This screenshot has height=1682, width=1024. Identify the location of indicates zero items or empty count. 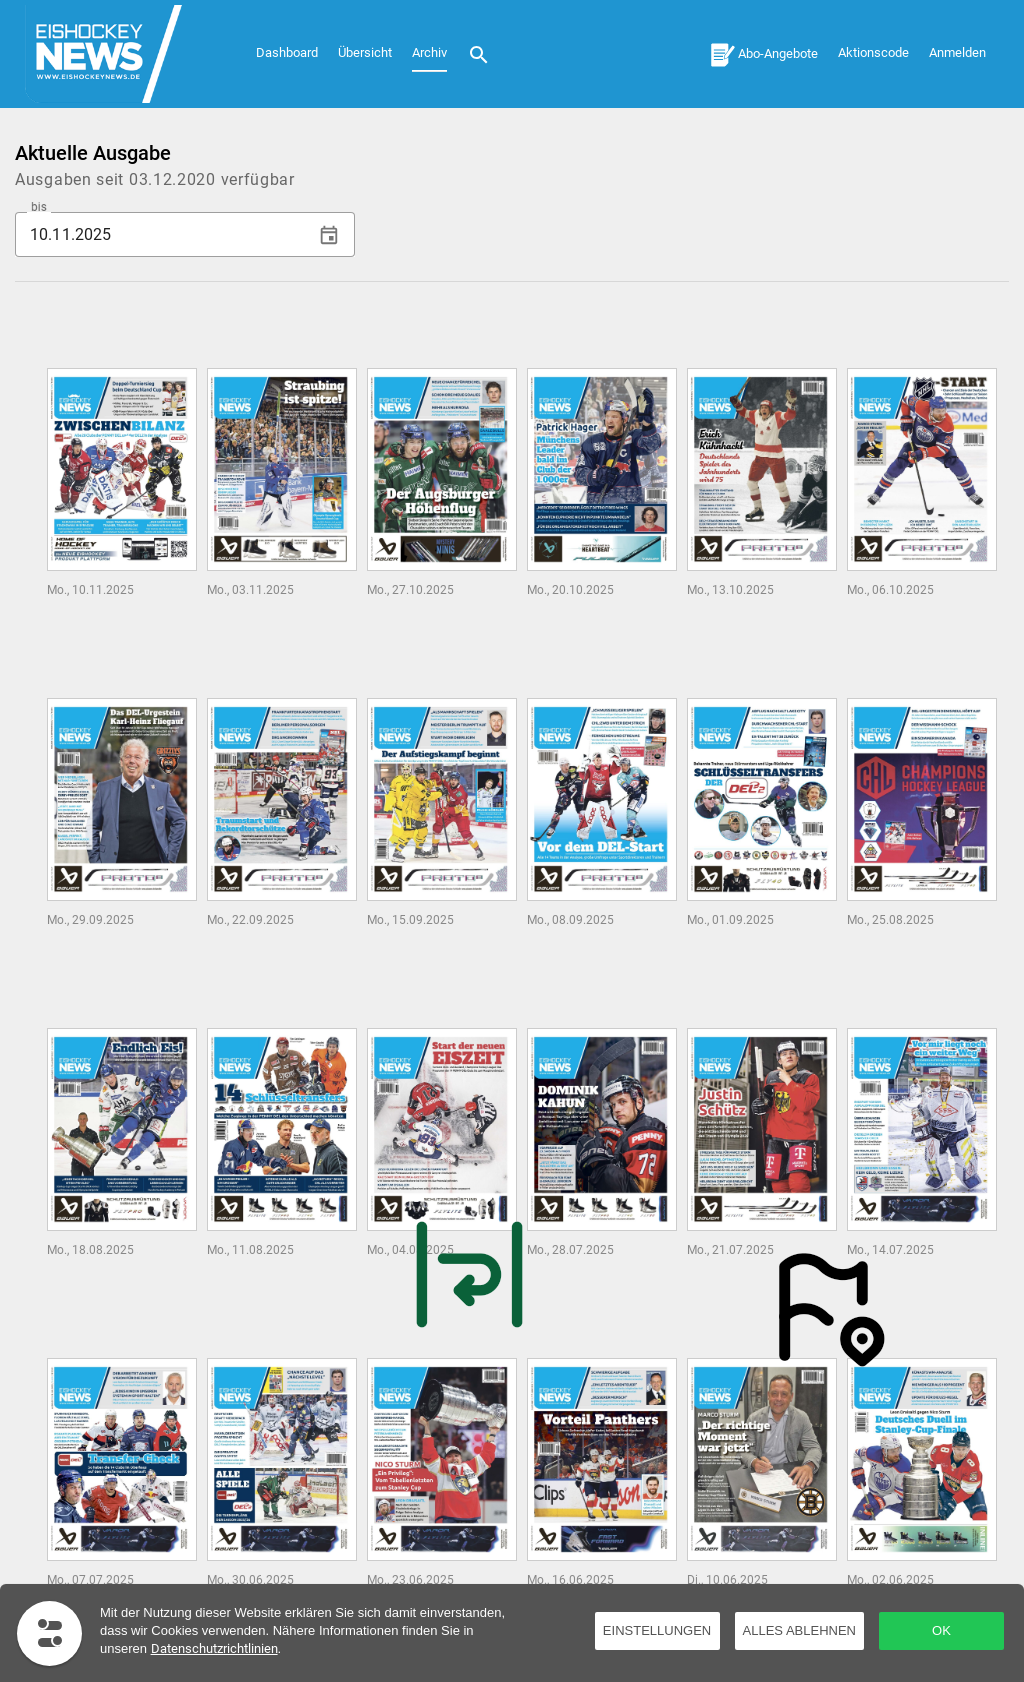
(128, 445).